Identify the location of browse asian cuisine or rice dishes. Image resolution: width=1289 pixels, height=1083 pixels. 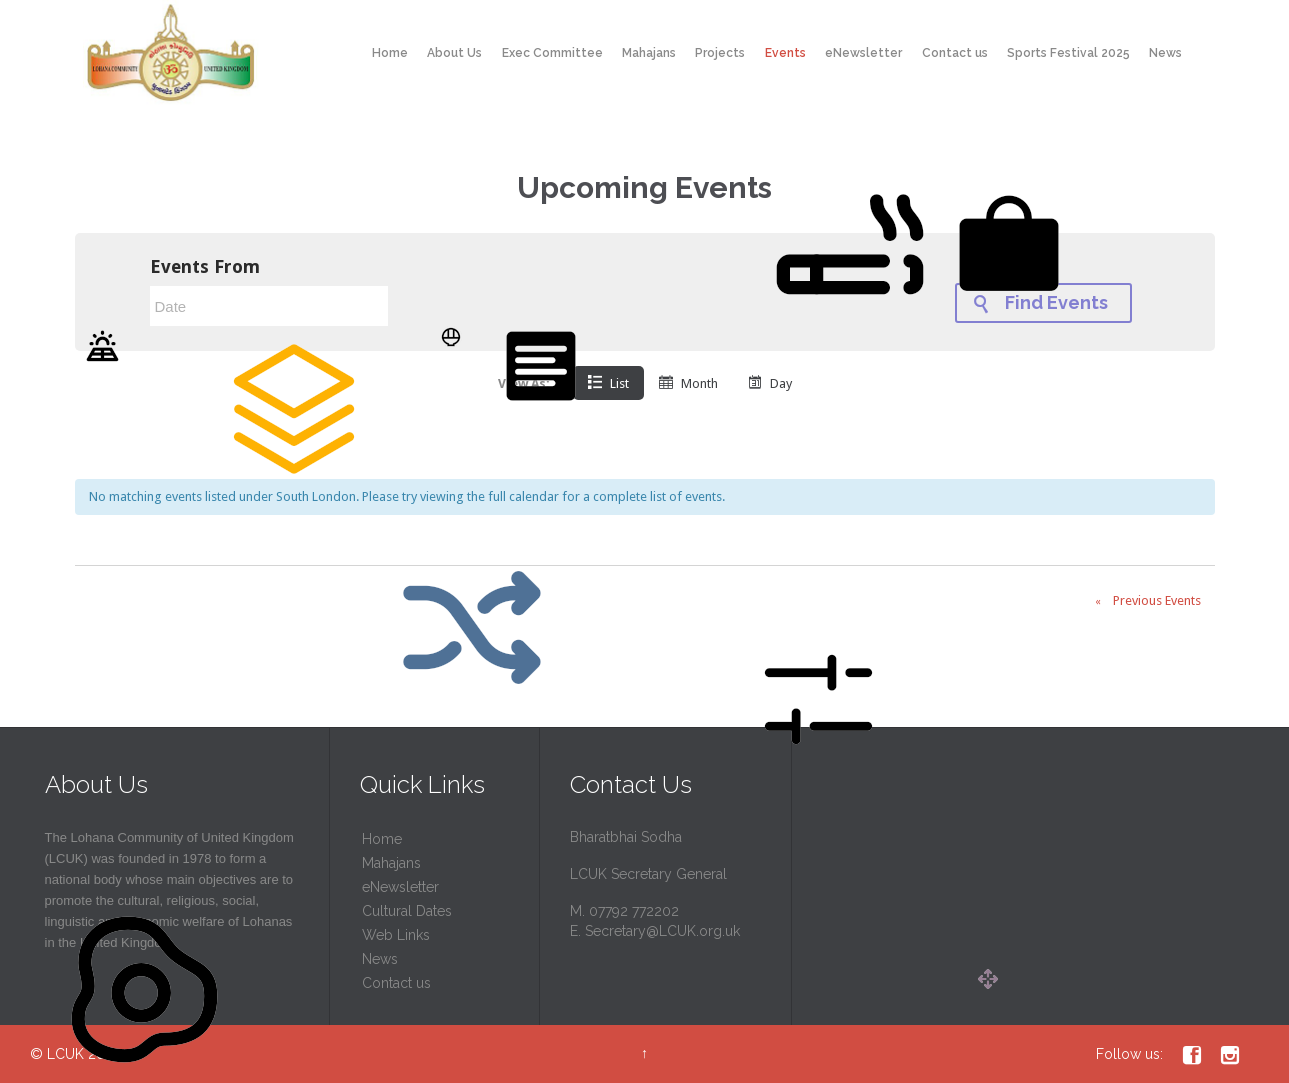
(451, 337).